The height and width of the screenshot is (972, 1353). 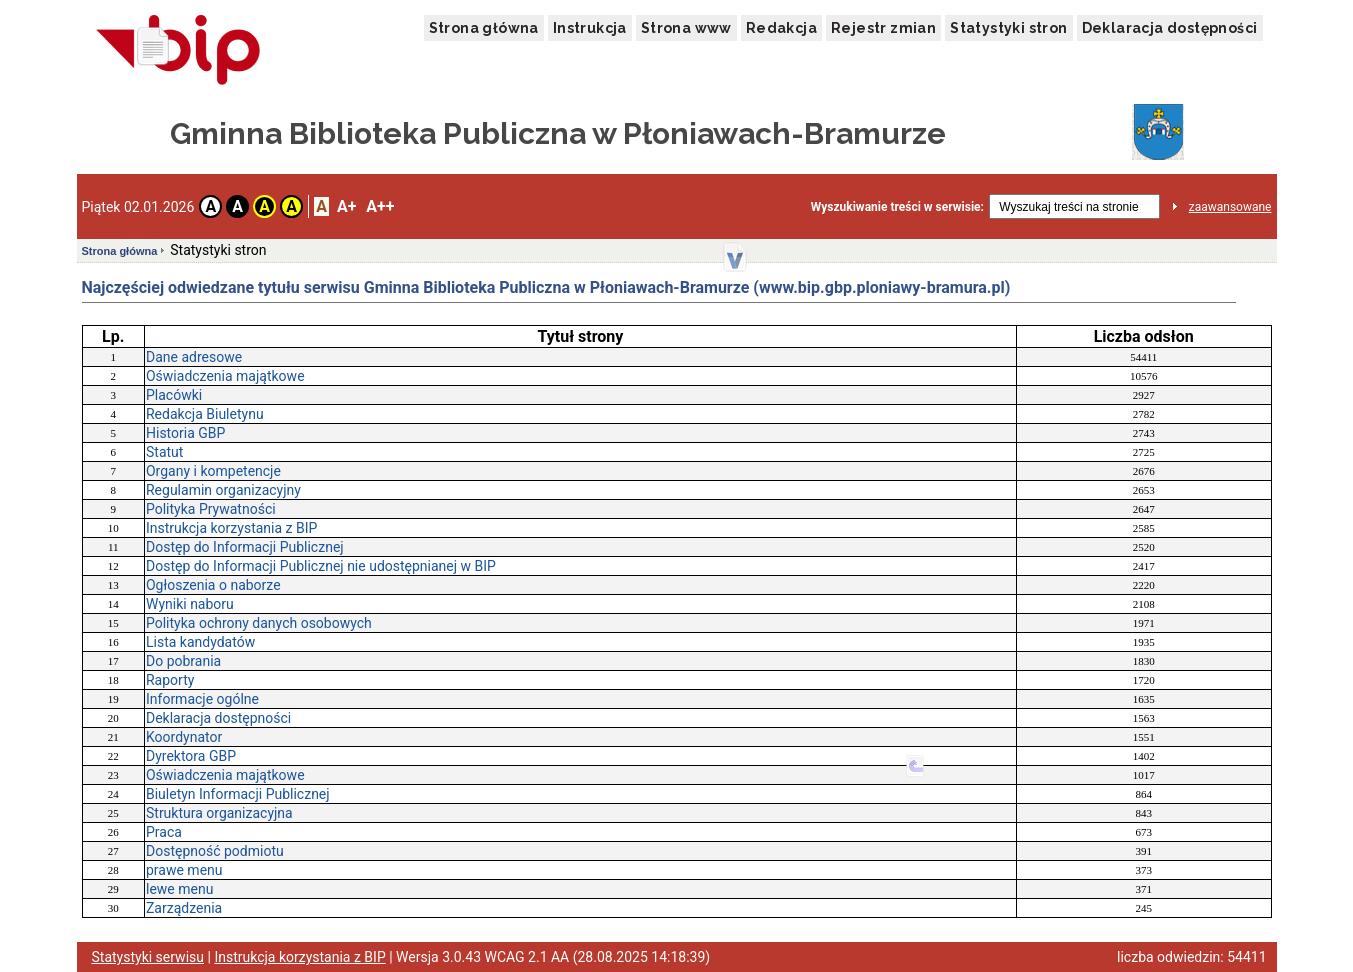 What do you see at coordinates (153, 46) in the screenshot?
I see `a plain text file` at bounding box center [153, 46].